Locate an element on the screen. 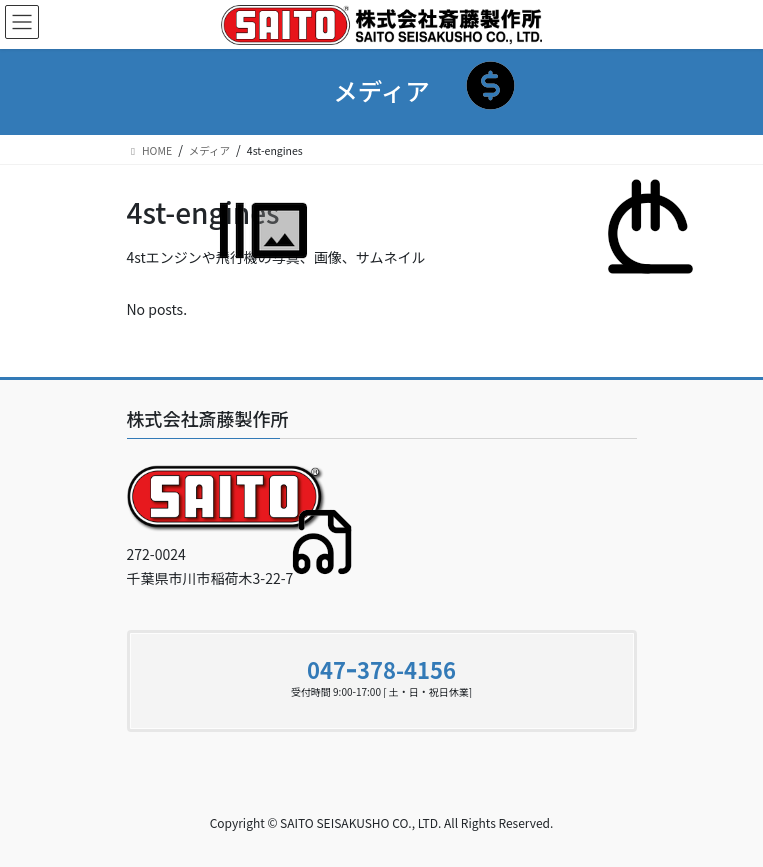  open an audio file is located at coordinates (325, 542).